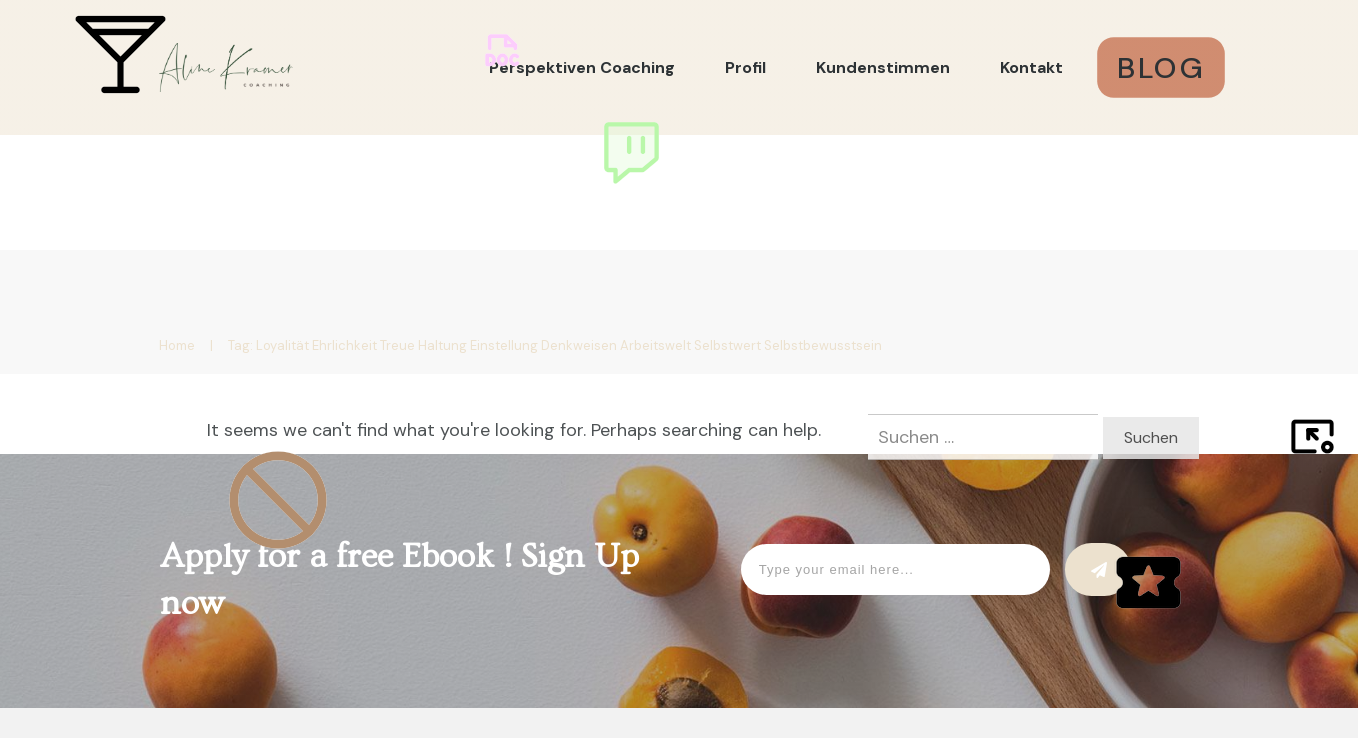  I want to click on indicates blocked or prohibited content, so click(278, 500).